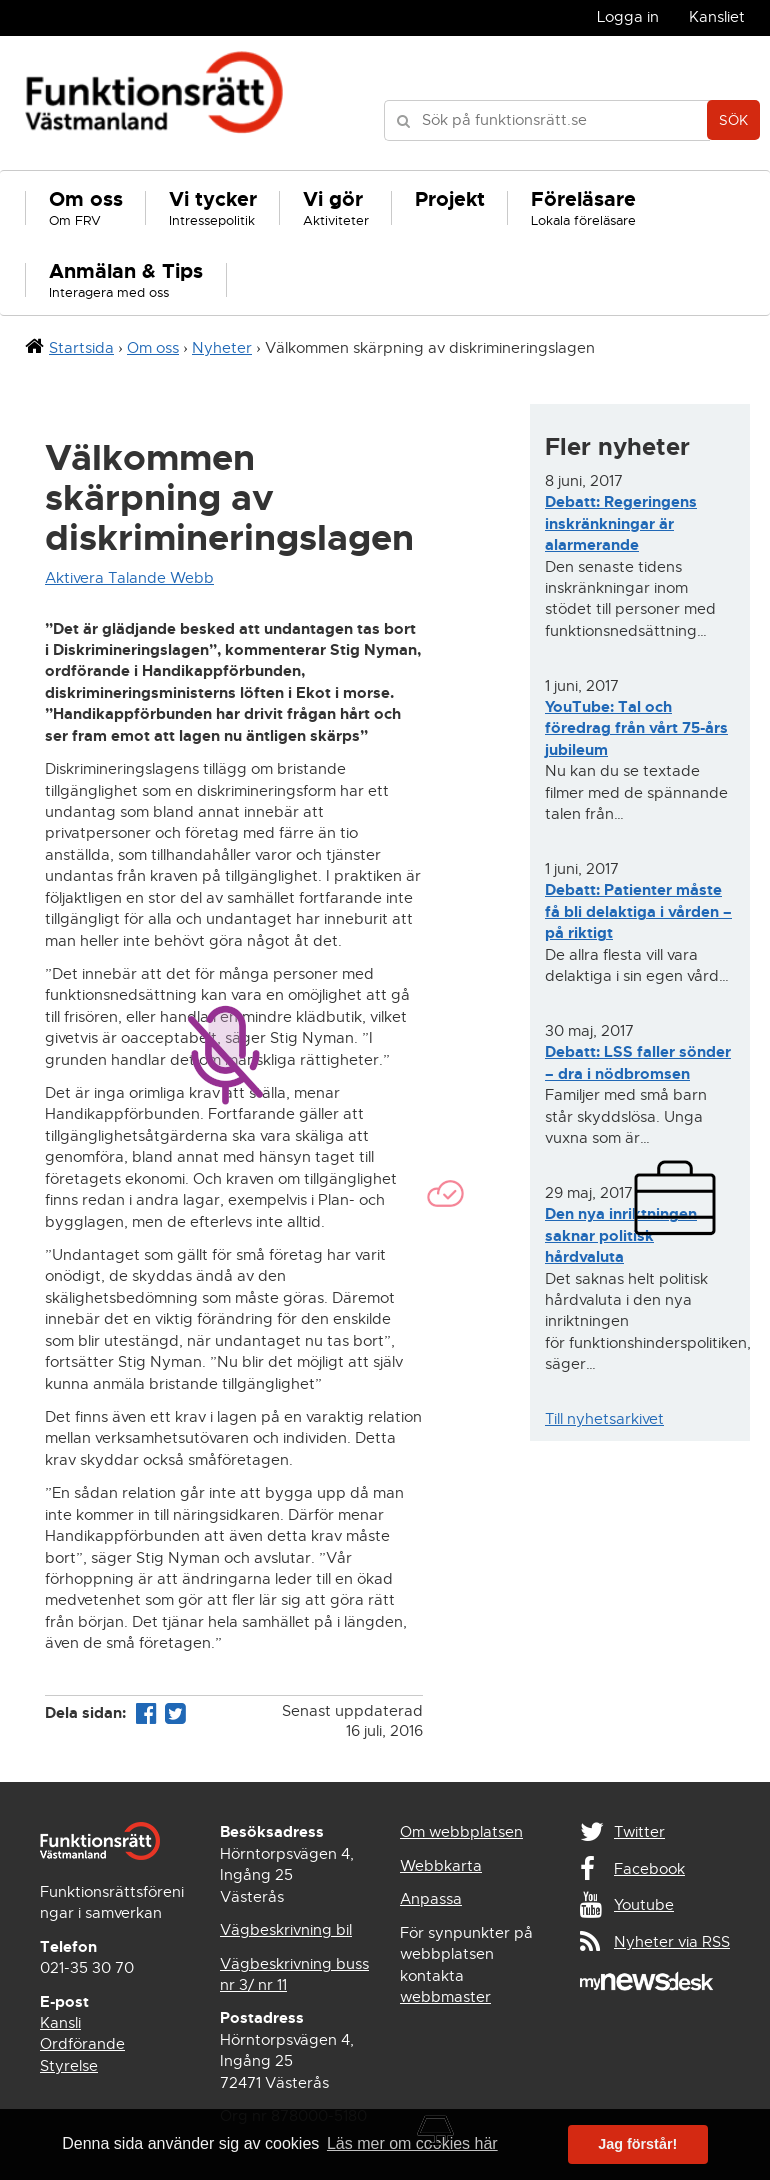 This screenshot has width=770, height=2180. Describe the element at coordinates (435, 2130) in the screenshot. I see `toggle desk lamp or reading light` at that location.